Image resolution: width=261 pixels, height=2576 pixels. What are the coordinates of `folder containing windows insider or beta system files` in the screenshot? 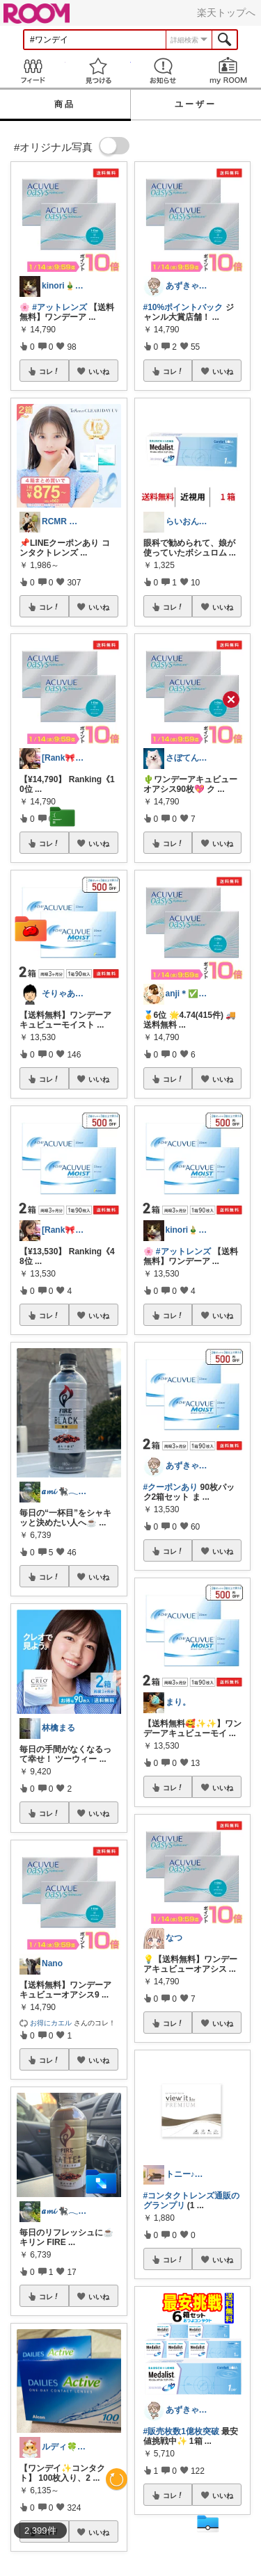 It's located at (62, 817).